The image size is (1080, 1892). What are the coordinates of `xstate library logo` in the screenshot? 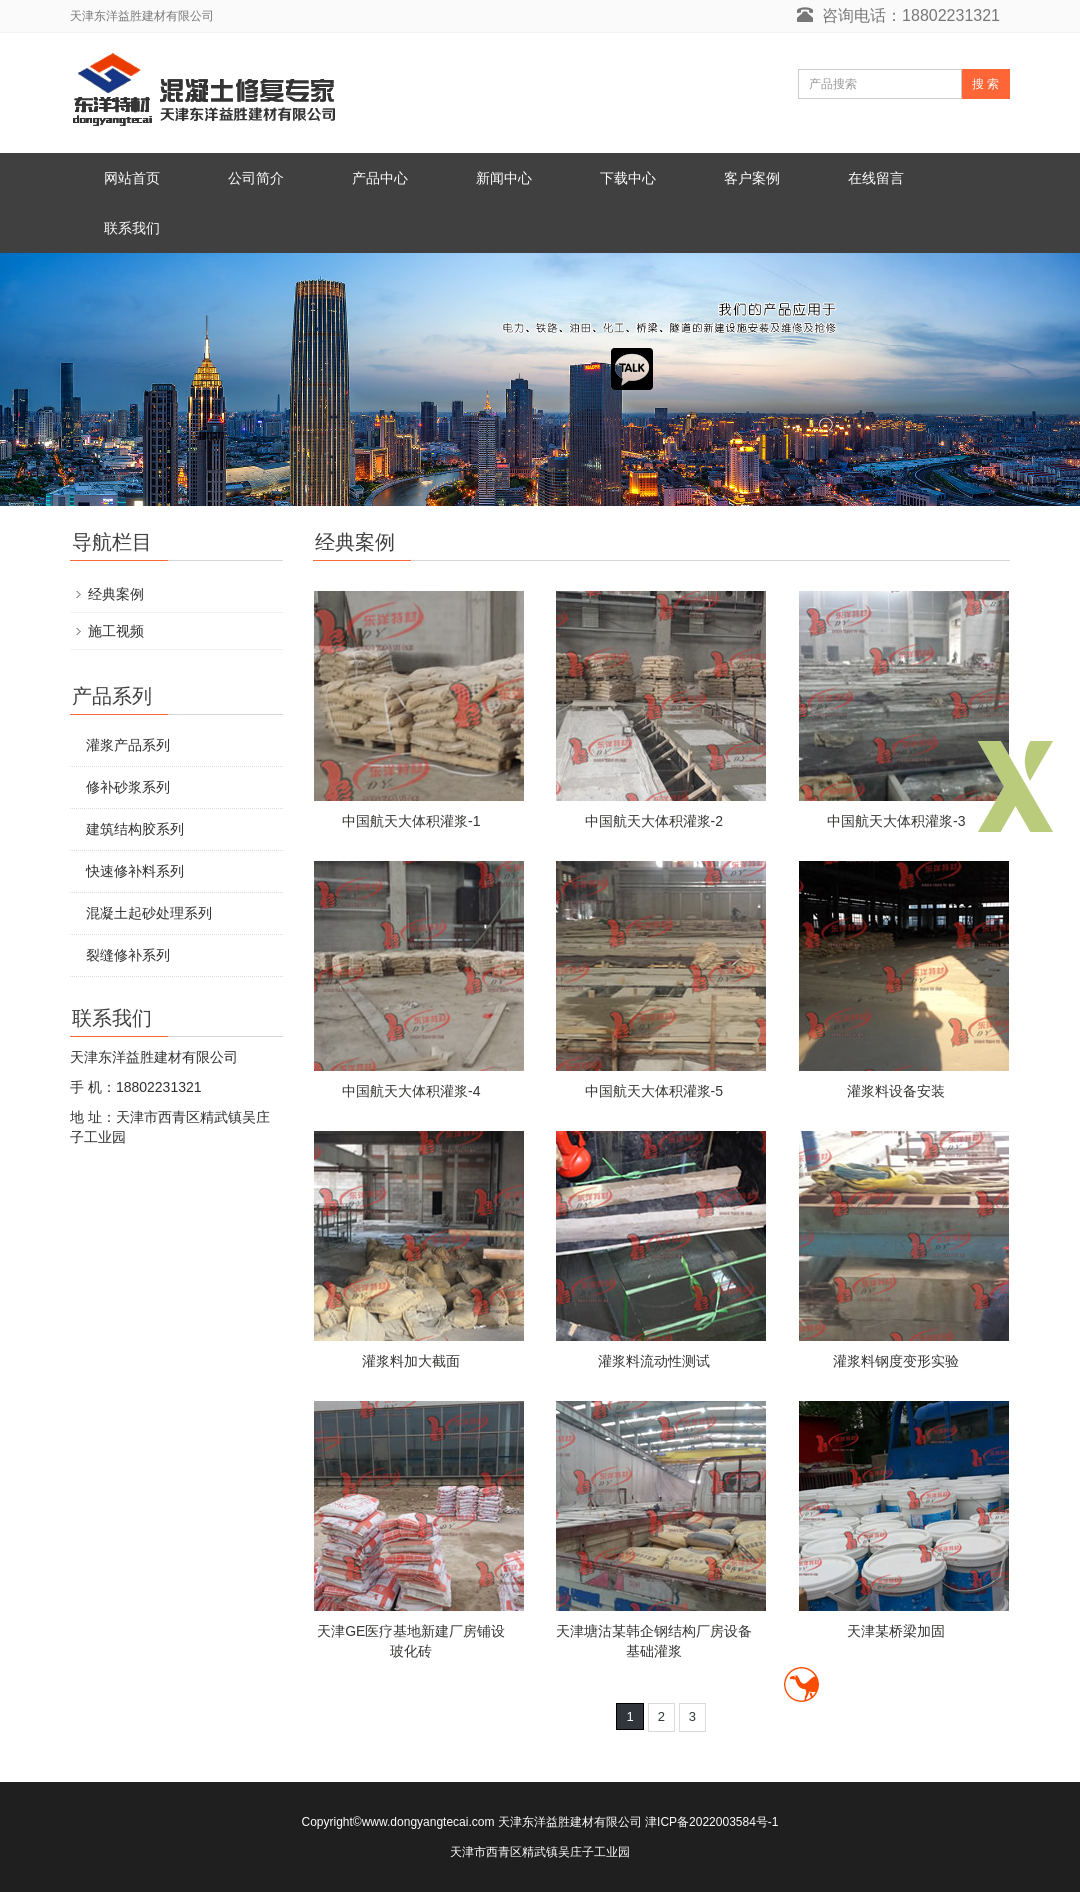 It's located at (1015, 786).